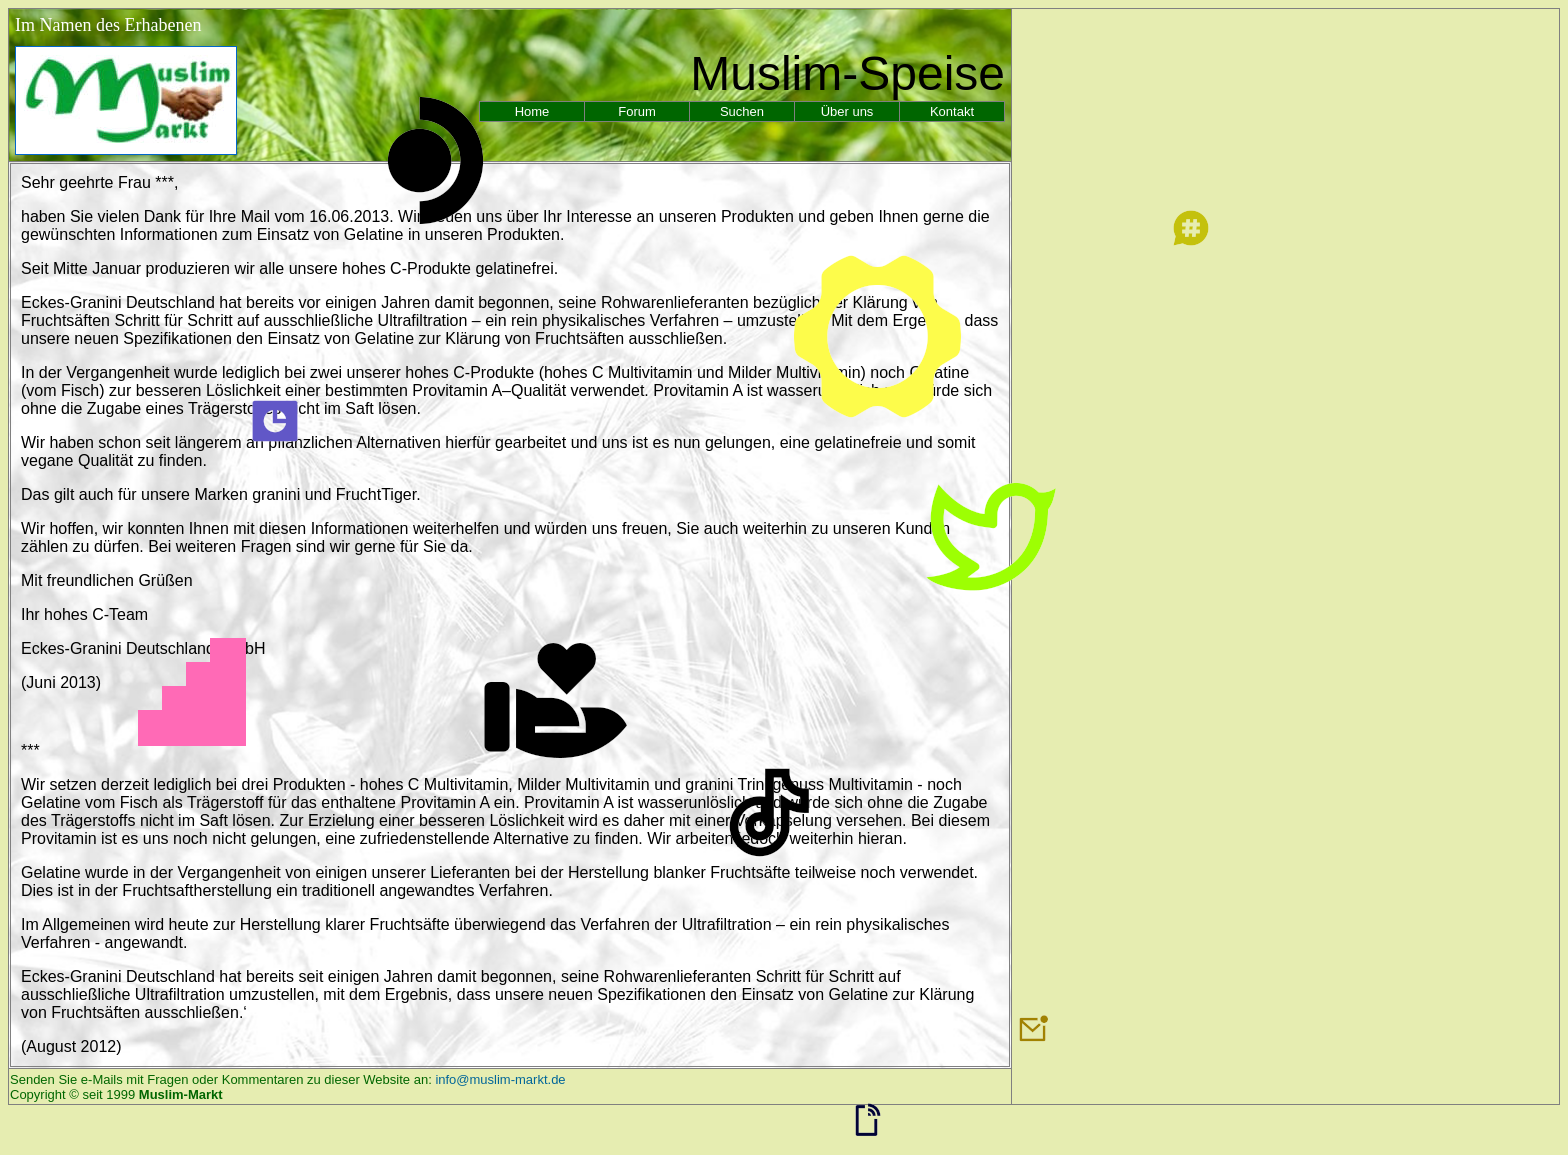 This screenshot has height=1155, width=1568. I want to click on Steam Deck brand logo, so click(435, 160).